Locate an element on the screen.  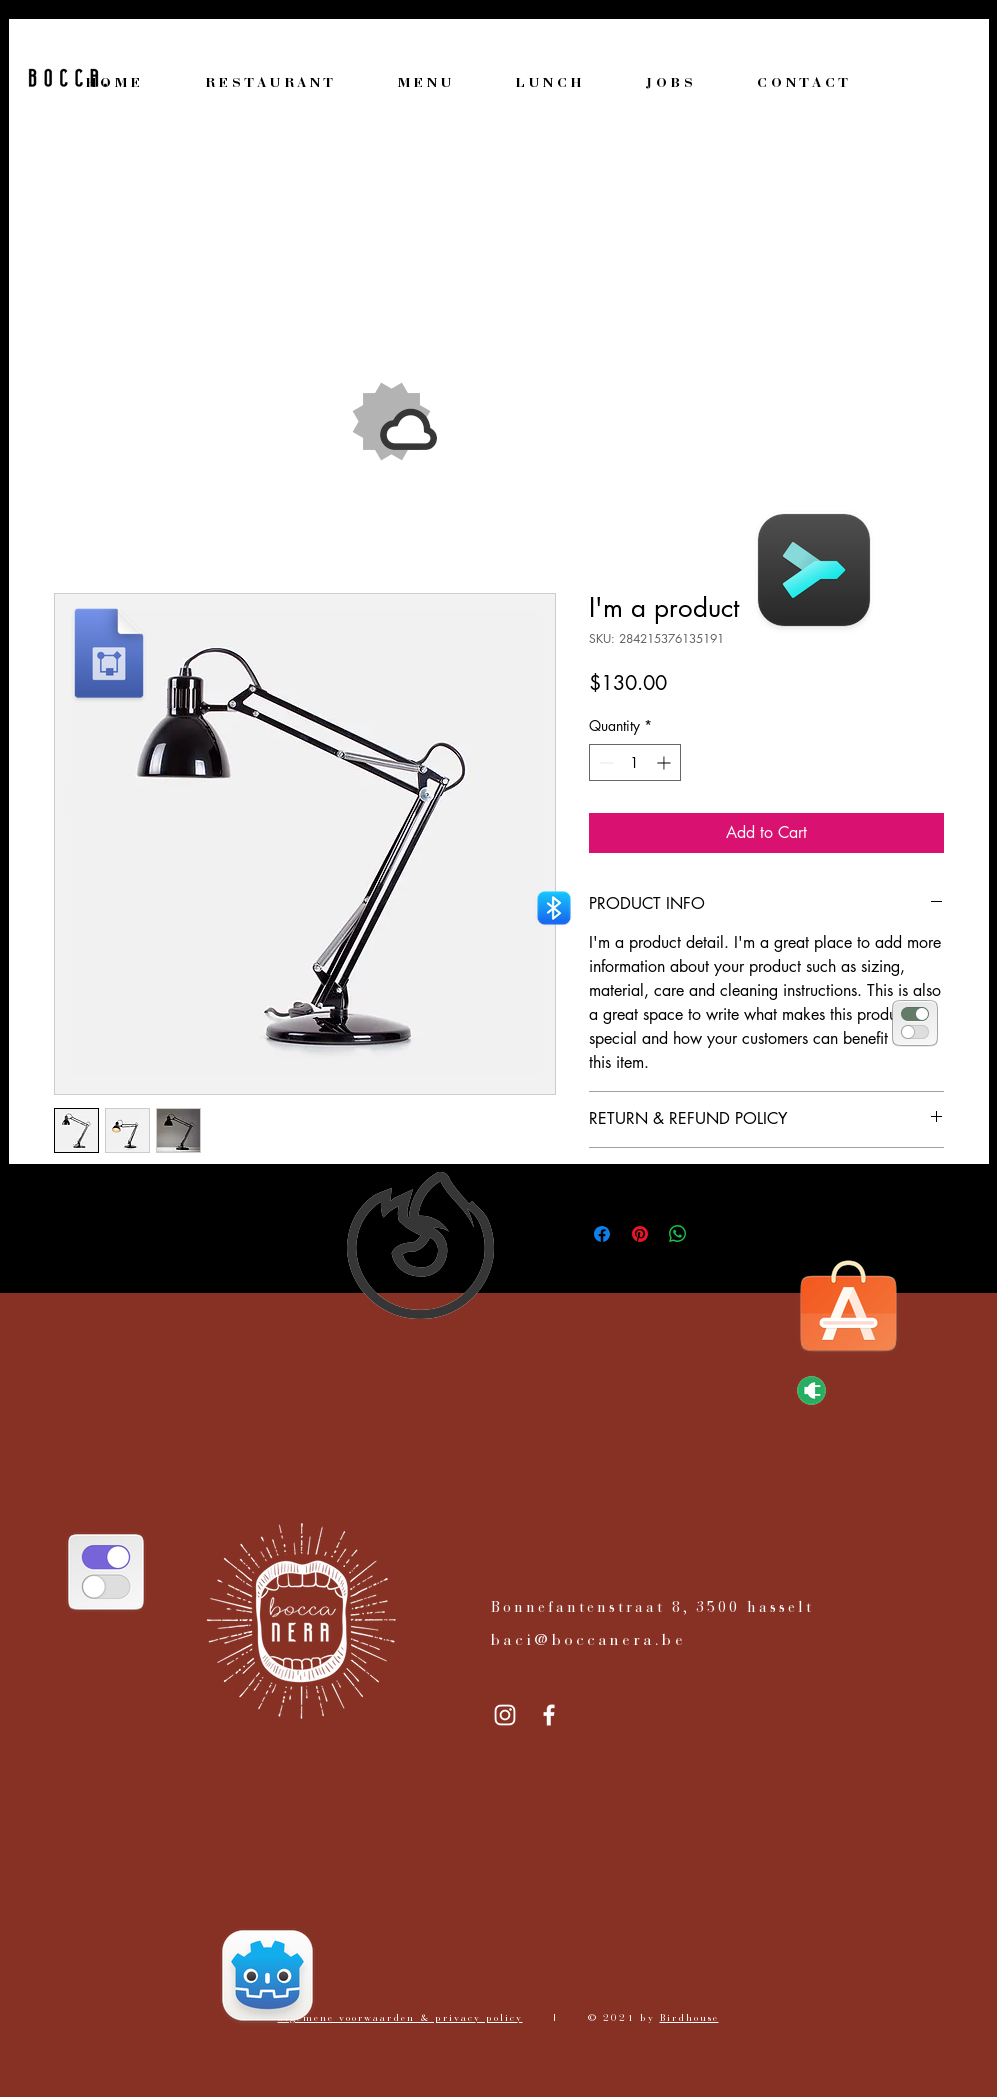
a Microsoft Visio diagram file is located at coordinates (109, 655).